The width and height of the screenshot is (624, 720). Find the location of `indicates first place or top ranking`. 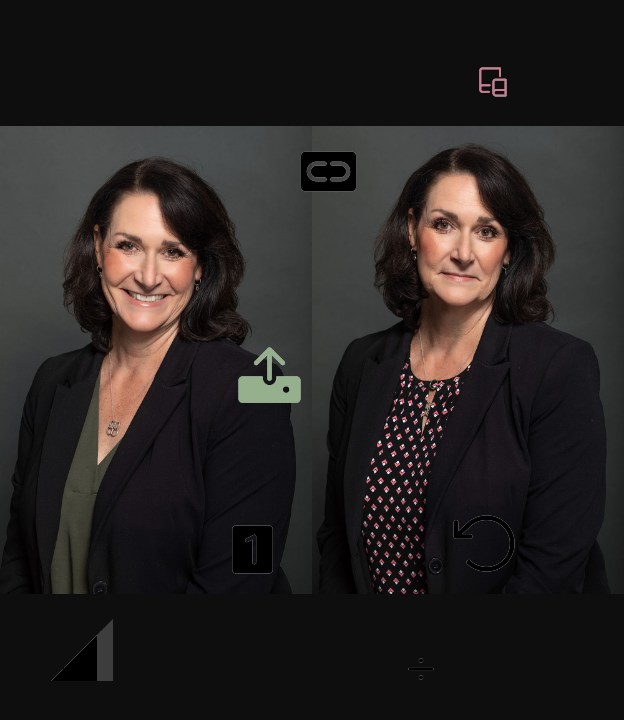

indicates first place or top ranking is located at coordinates (252, 549).